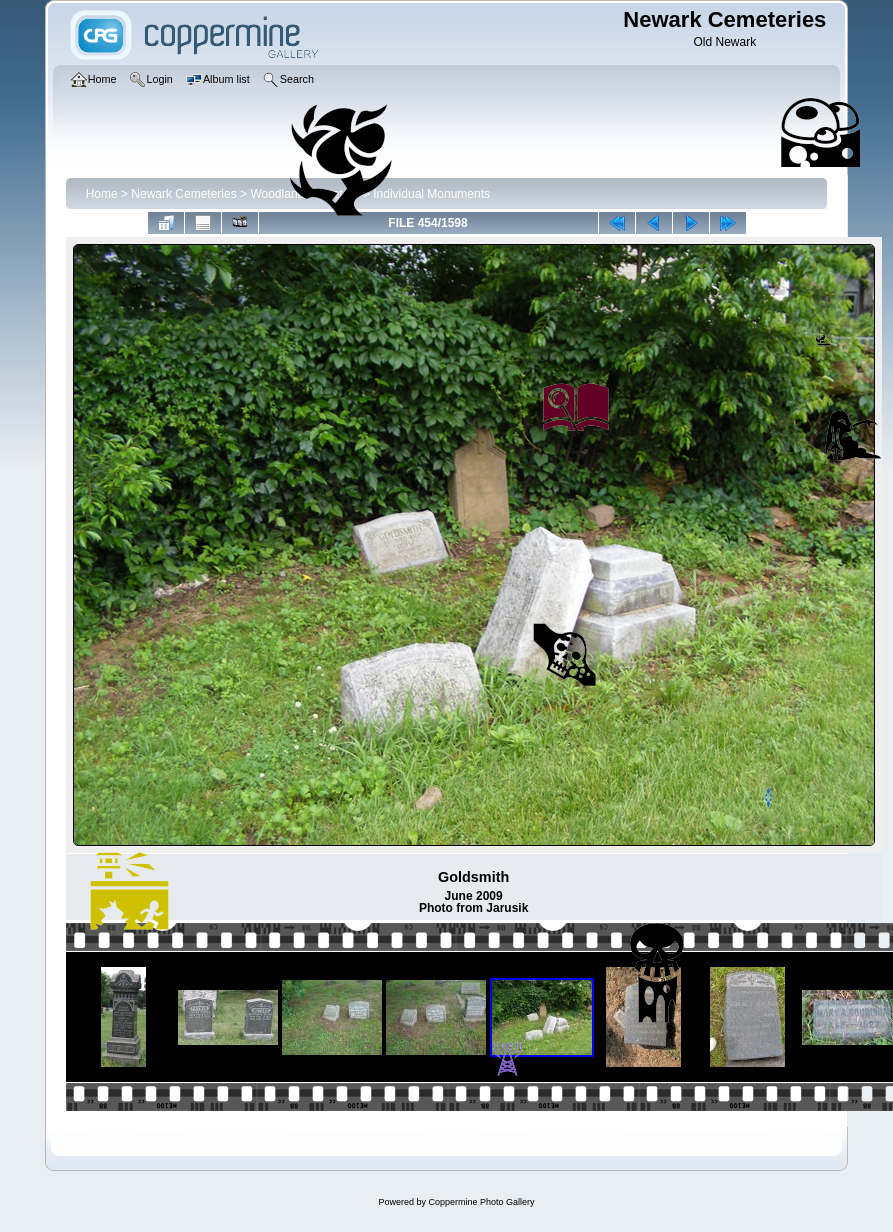 This screenshot has height=1232, width=893. What do you see at coordinates (820, 127) in the screenshot?
I see `indicates a brewing or crafting process in progress` at bounding box center [820, 127].